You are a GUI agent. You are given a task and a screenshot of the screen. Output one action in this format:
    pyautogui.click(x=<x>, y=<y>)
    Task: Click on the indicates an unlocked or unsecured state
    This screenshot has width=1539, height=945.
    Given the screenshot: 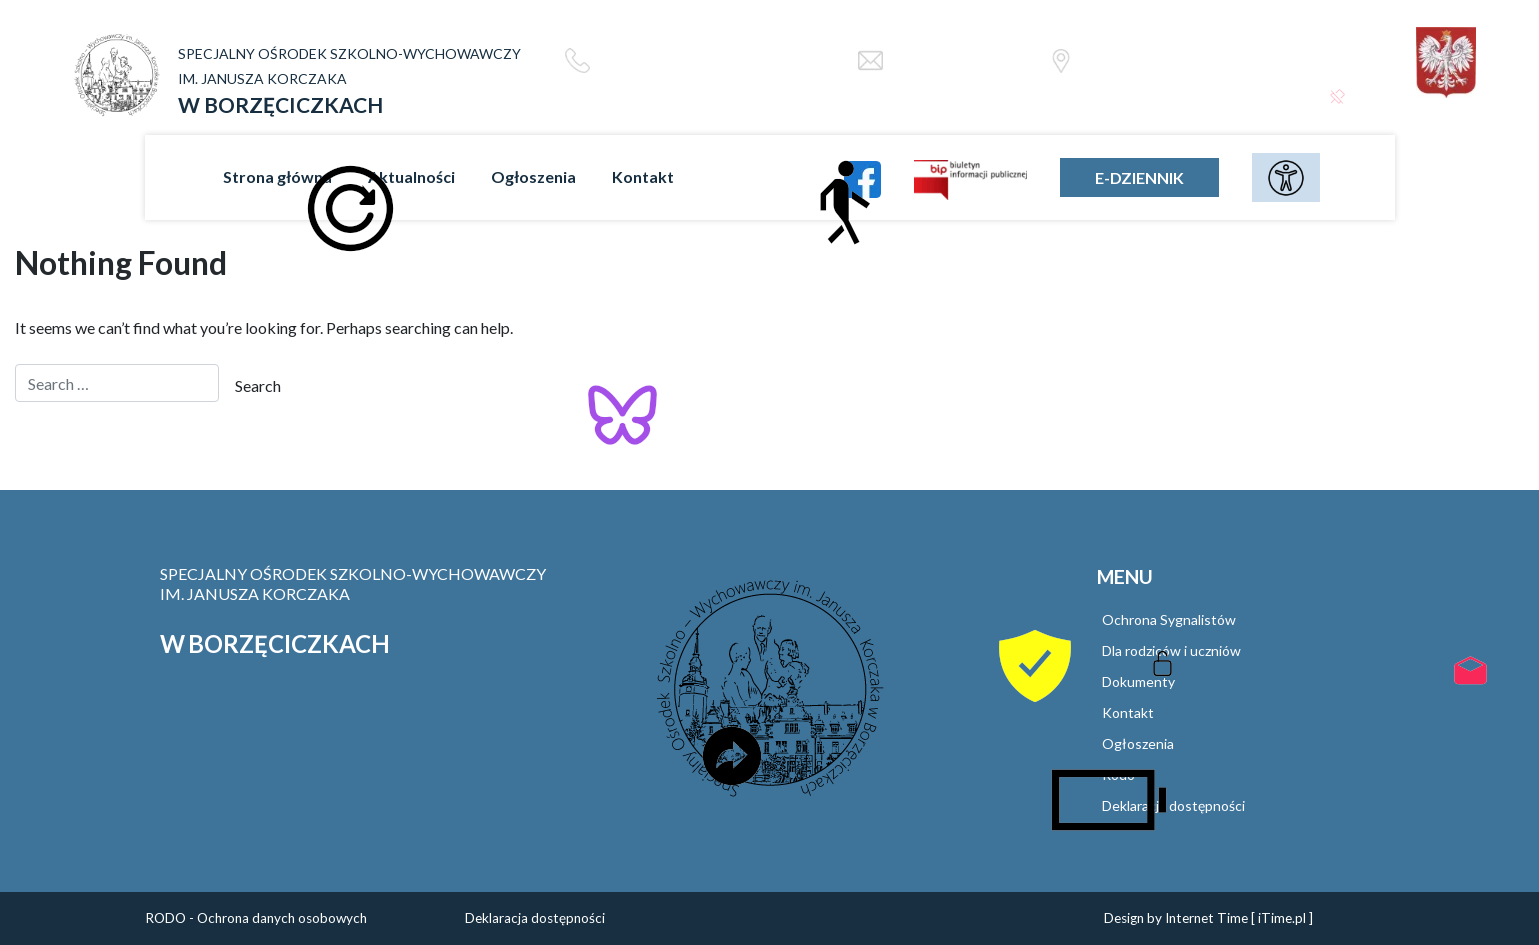 What is the action you would take?
    pyautogui.click(x=1162, y=663)
    